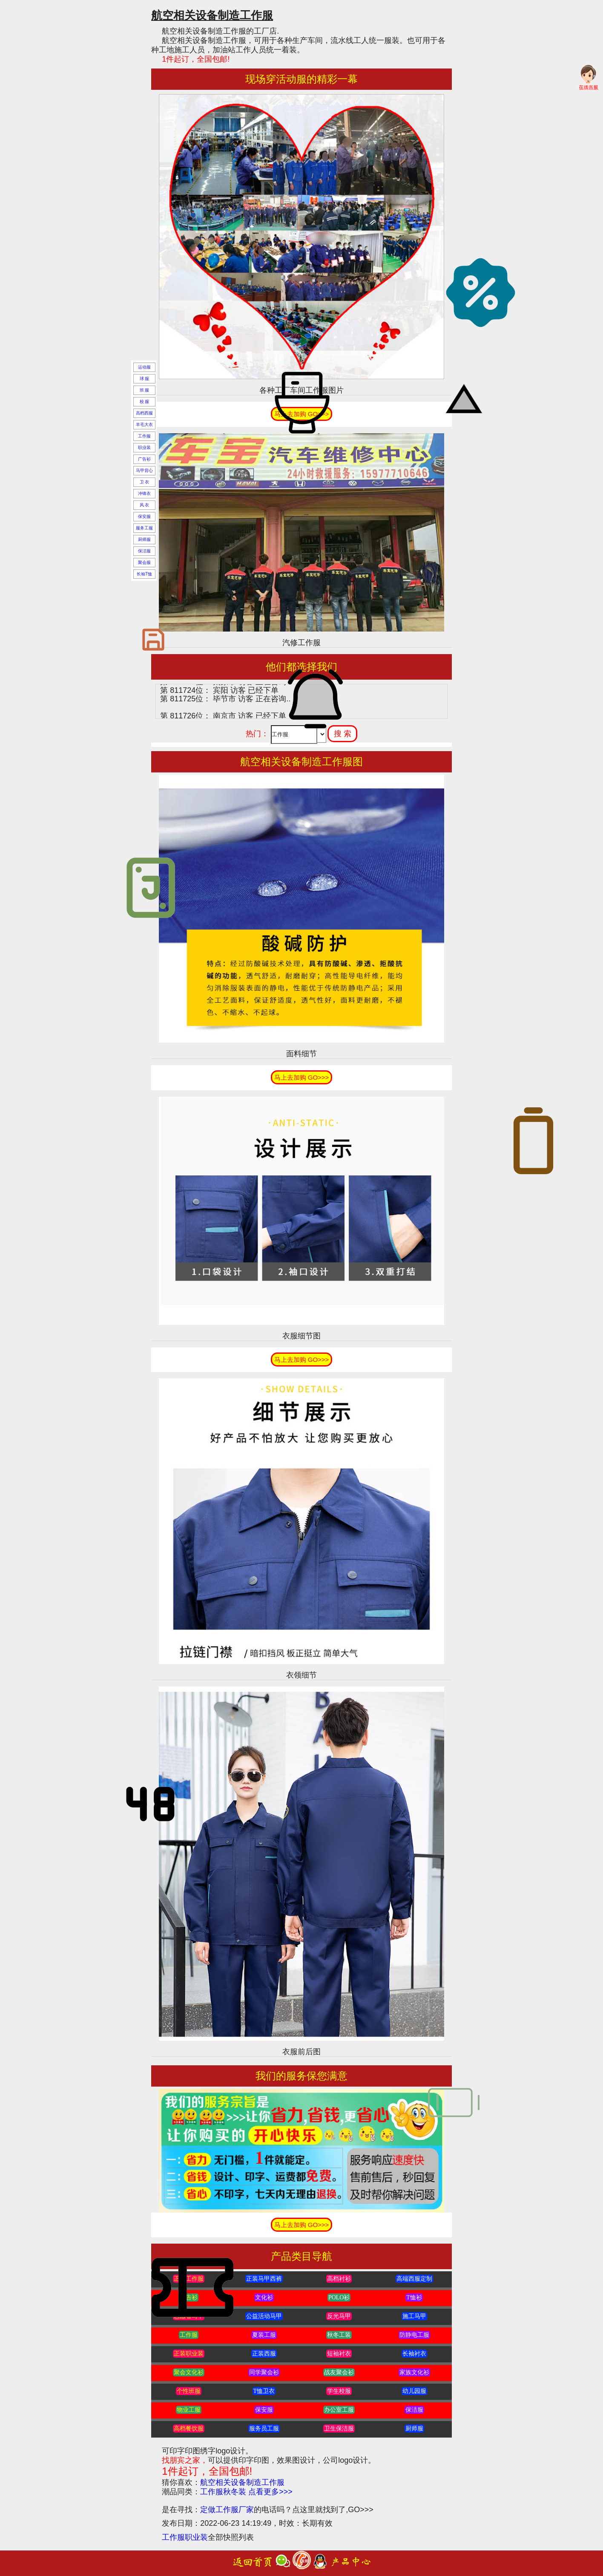 The height and width of the screenshot is (2576, 603). Describe the element at coordinates (150, 1804) in the screenshot. I see `indicates item number 48 in a list or sequence` at that location.